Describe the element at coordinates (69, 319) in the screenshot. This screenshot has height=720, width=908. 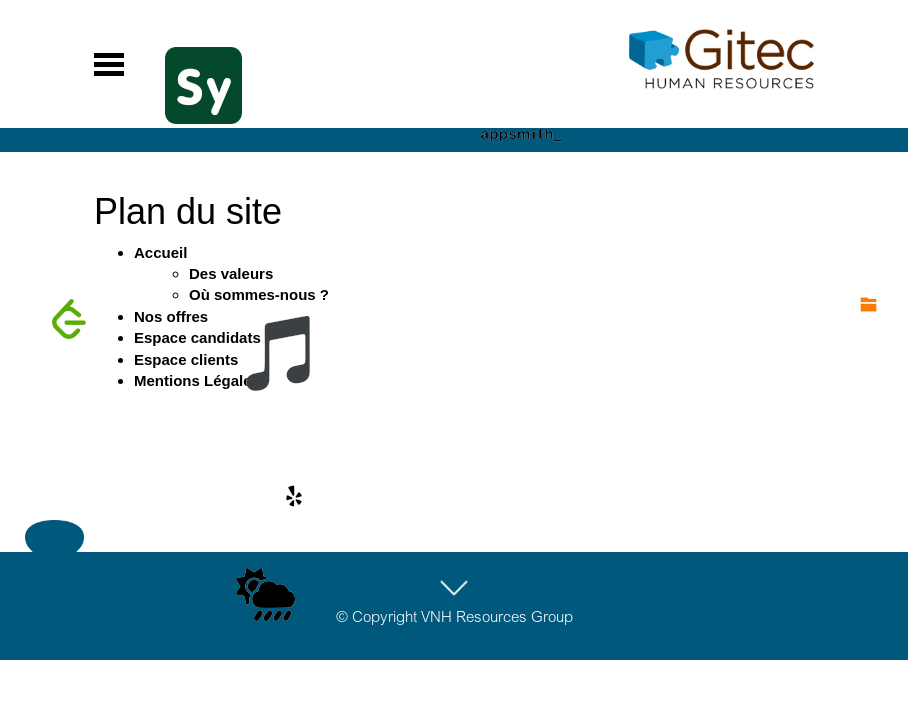
I see `open leetcode app or website` at that location.